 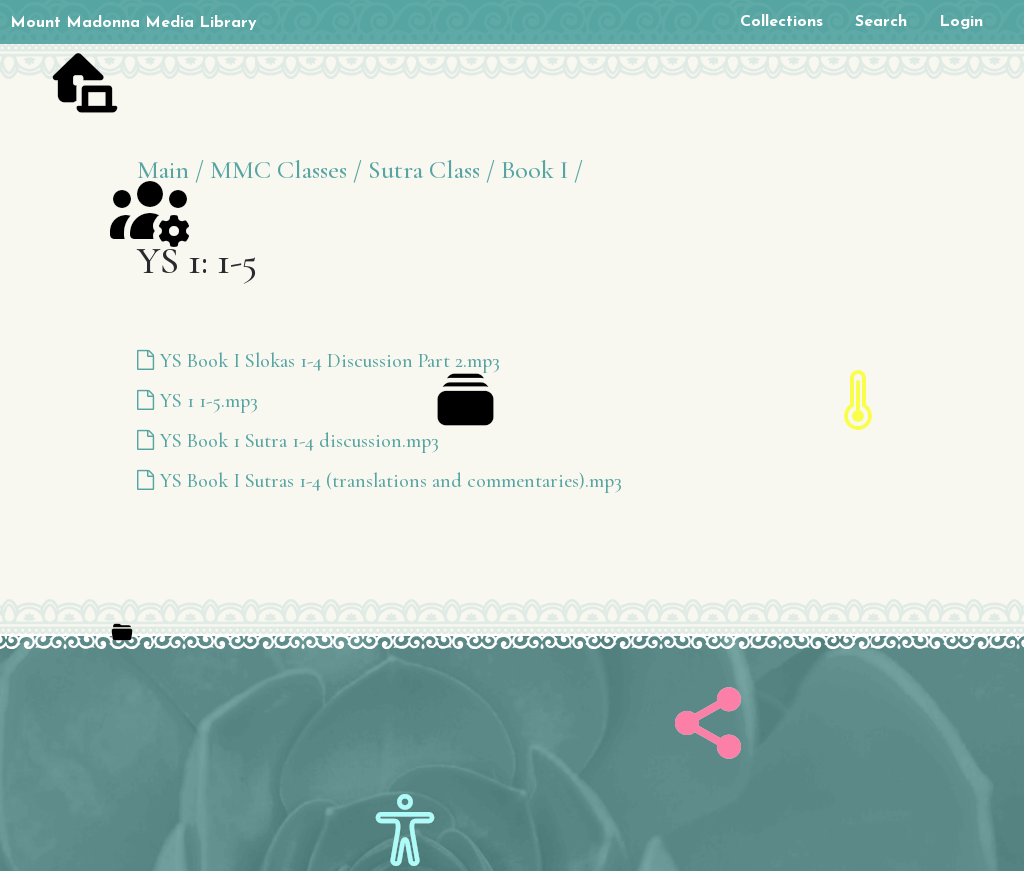 I want to click on open folder to view contents, so click(x=122, y=632).